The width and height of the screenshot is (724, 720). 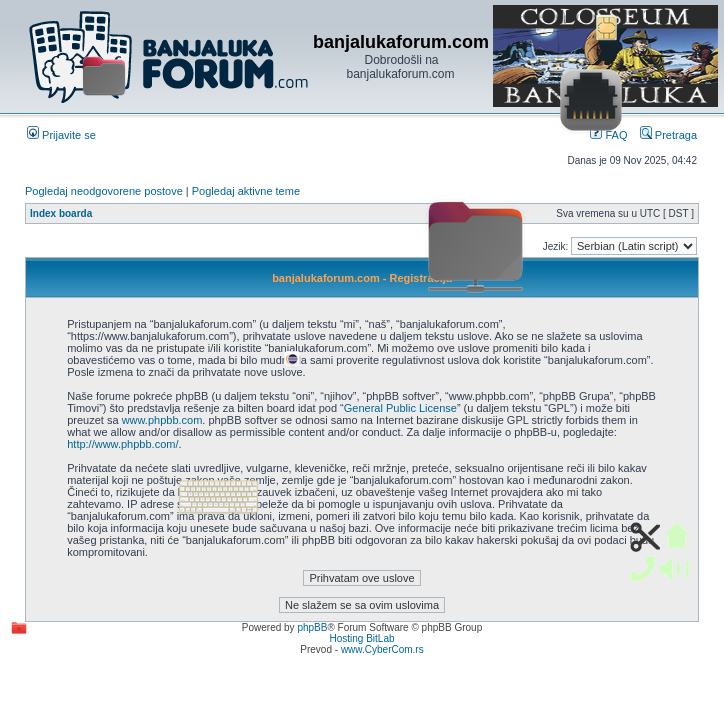 I want to click on access files stored on a remote server or network, so click(x=475, y=245).